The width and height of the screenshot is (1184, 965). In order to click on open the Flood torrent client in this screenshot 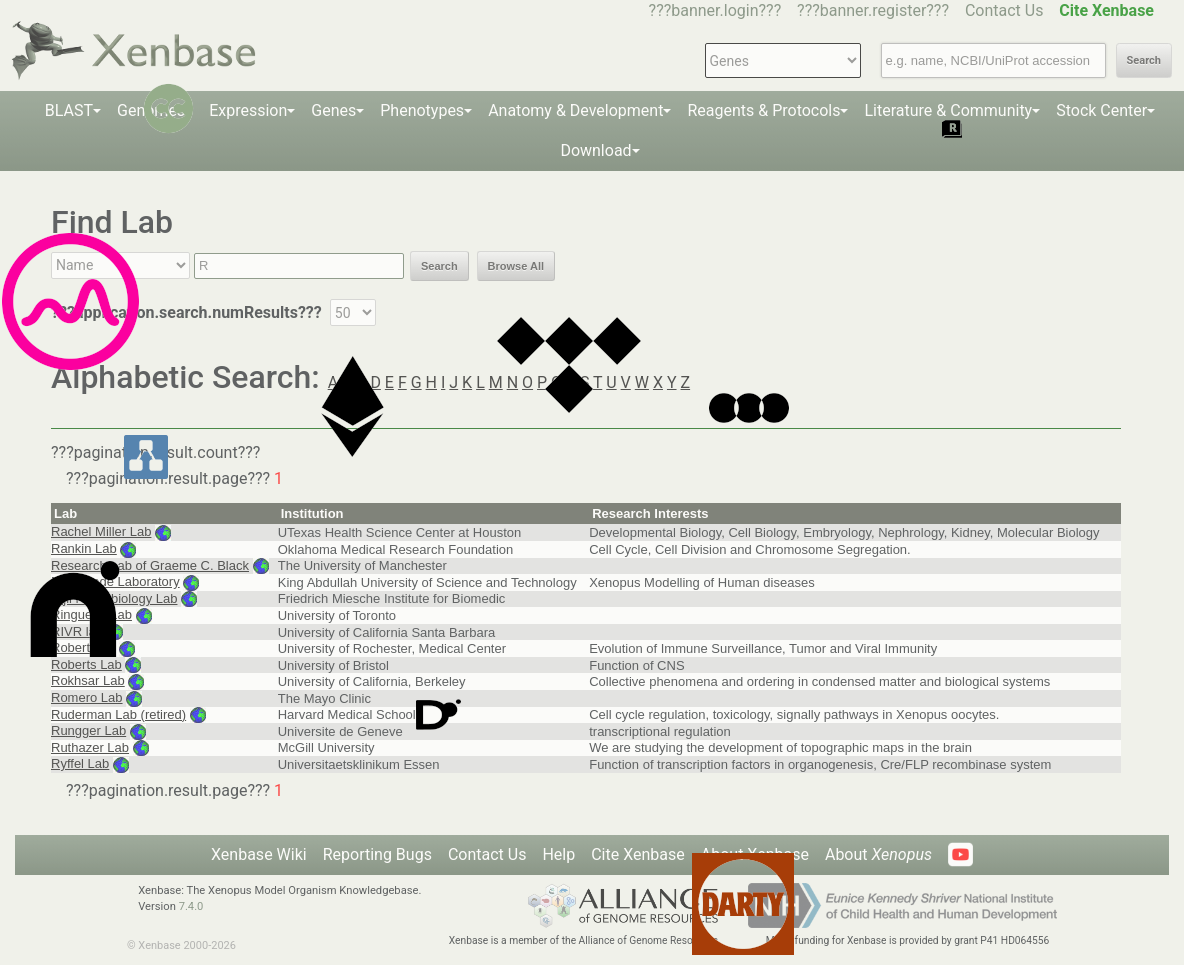, I will do `click(70, 301)`.